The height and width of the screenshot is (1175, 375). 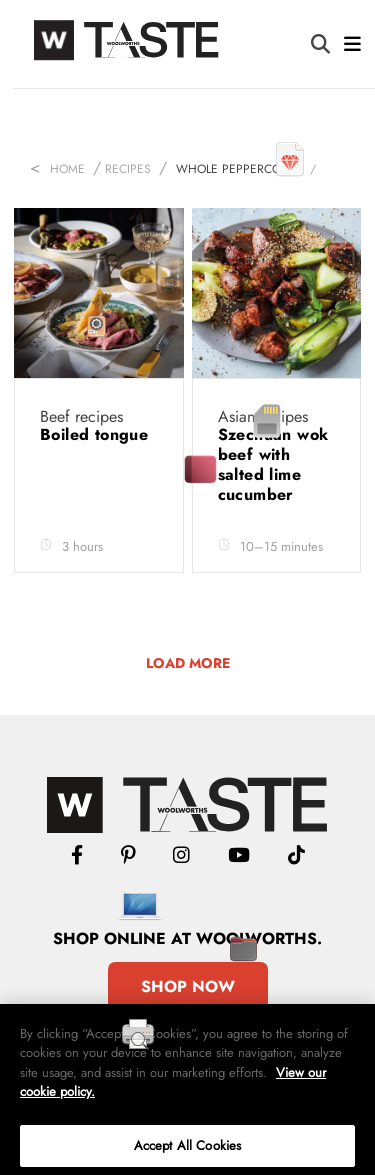 I want to click on software installation or package setup in progress, so click(x=96, y=326).